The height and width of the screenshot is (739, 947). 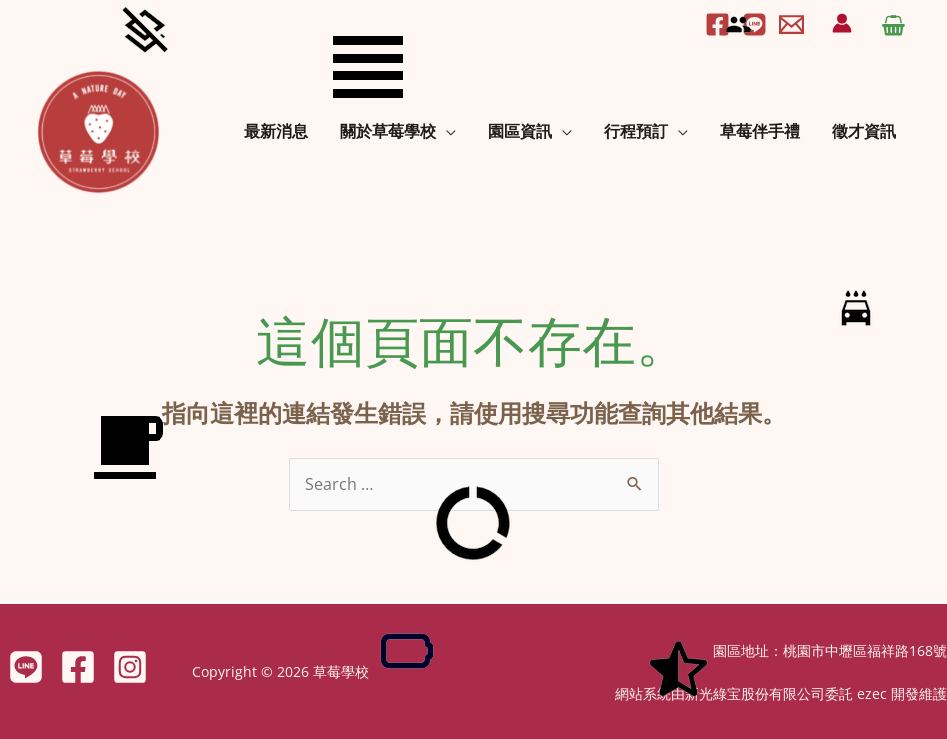 What do you see at coordinates (368, 67) in the screenshot?
I see `view content in headline or list format` at bounding box center [368, 67].